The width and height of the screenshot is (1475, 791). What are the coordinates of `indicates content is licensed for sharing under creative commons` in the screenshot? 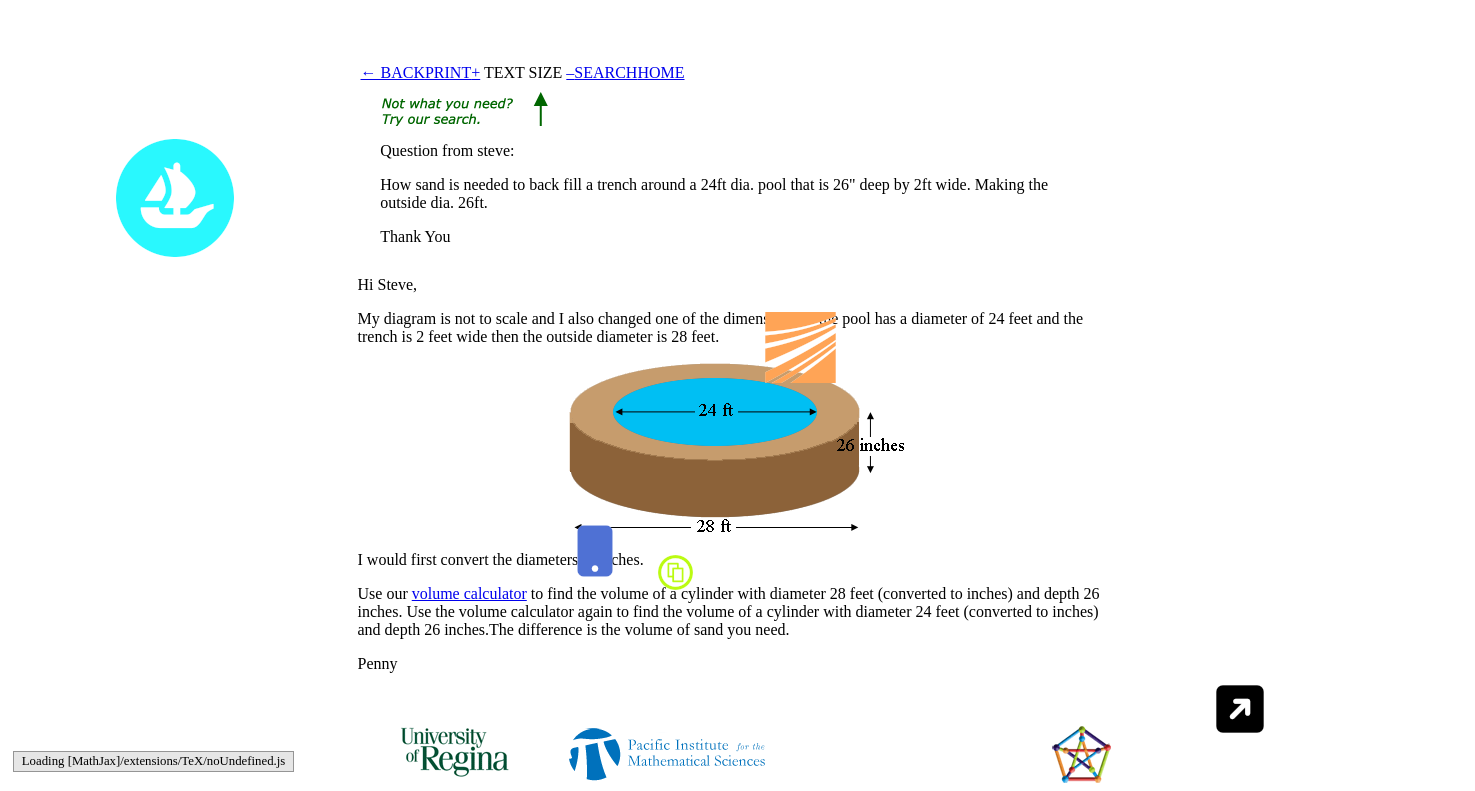 It's located at (675, 572).